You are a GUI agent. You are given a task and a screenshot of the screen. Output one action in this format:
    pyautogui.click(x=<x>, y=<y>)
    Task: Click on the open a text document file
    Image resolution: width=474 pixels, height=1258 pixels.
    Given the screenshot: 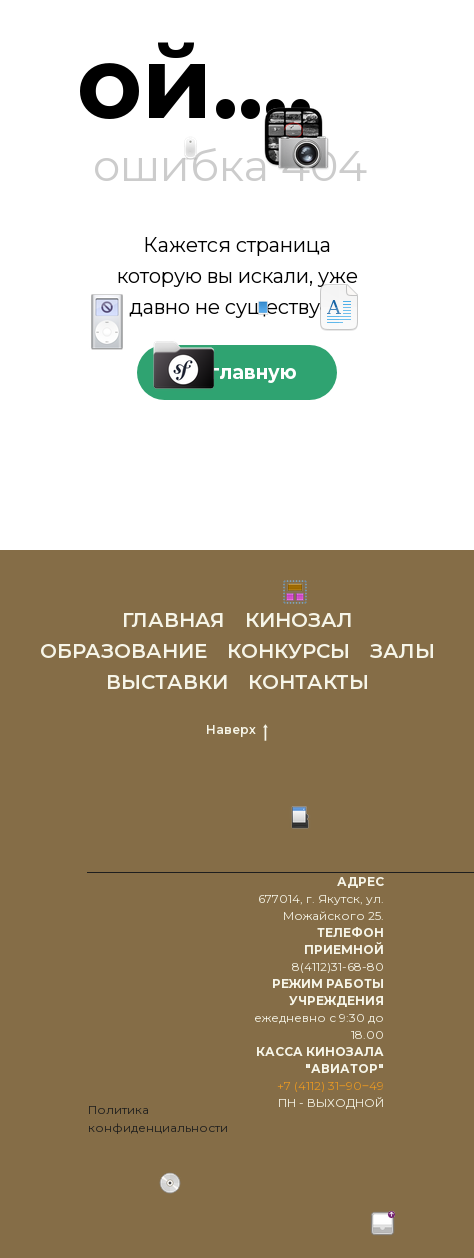 What is the action you would take?
    pyautogui.click(x=339, y=307)
    